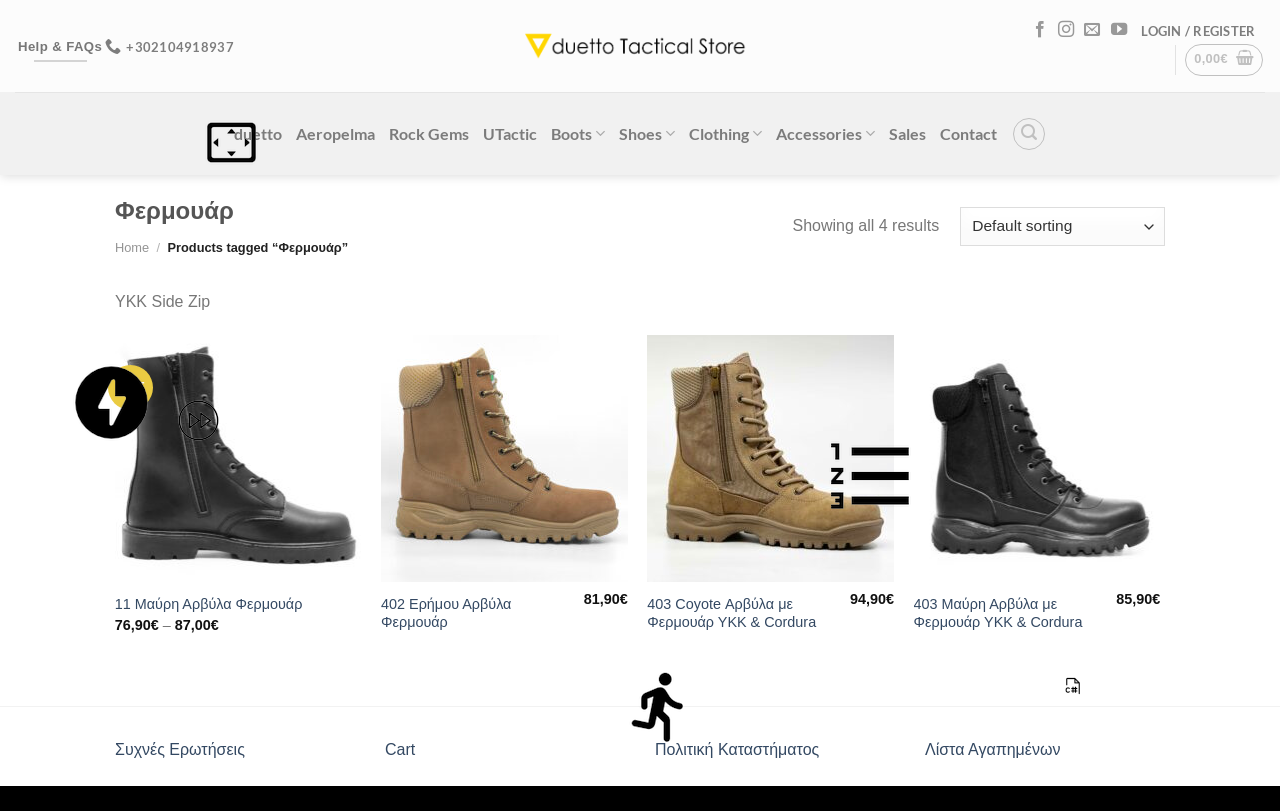  I want to click on skip forward in media playback, so click(198, 420).